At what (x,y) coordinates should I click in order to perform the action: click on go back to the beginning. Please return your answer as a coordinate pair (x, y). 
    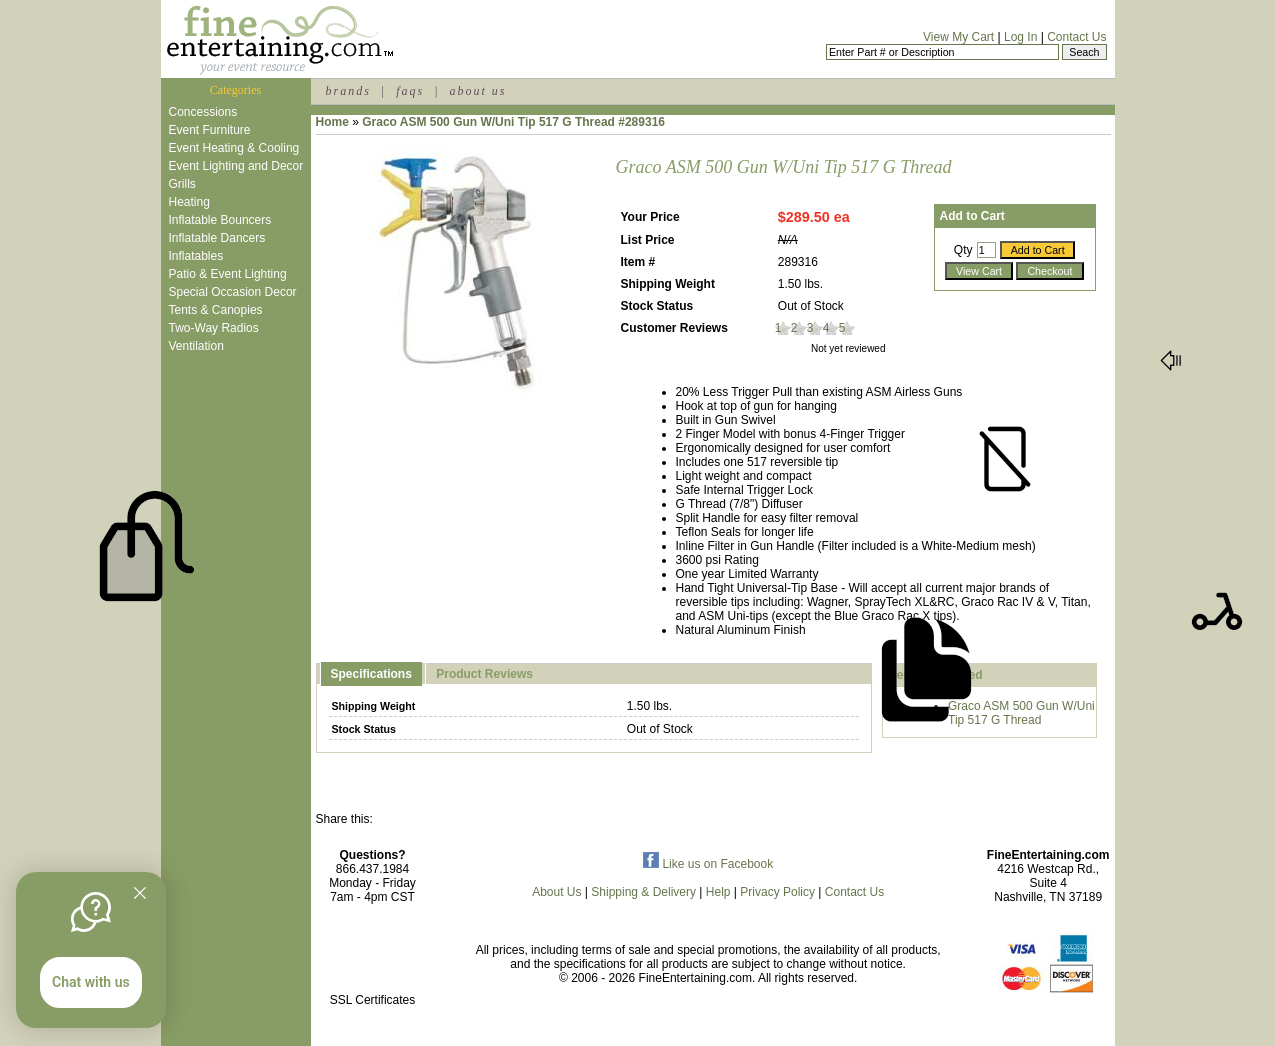
    Looking at the image, I should click on (1171, 360).